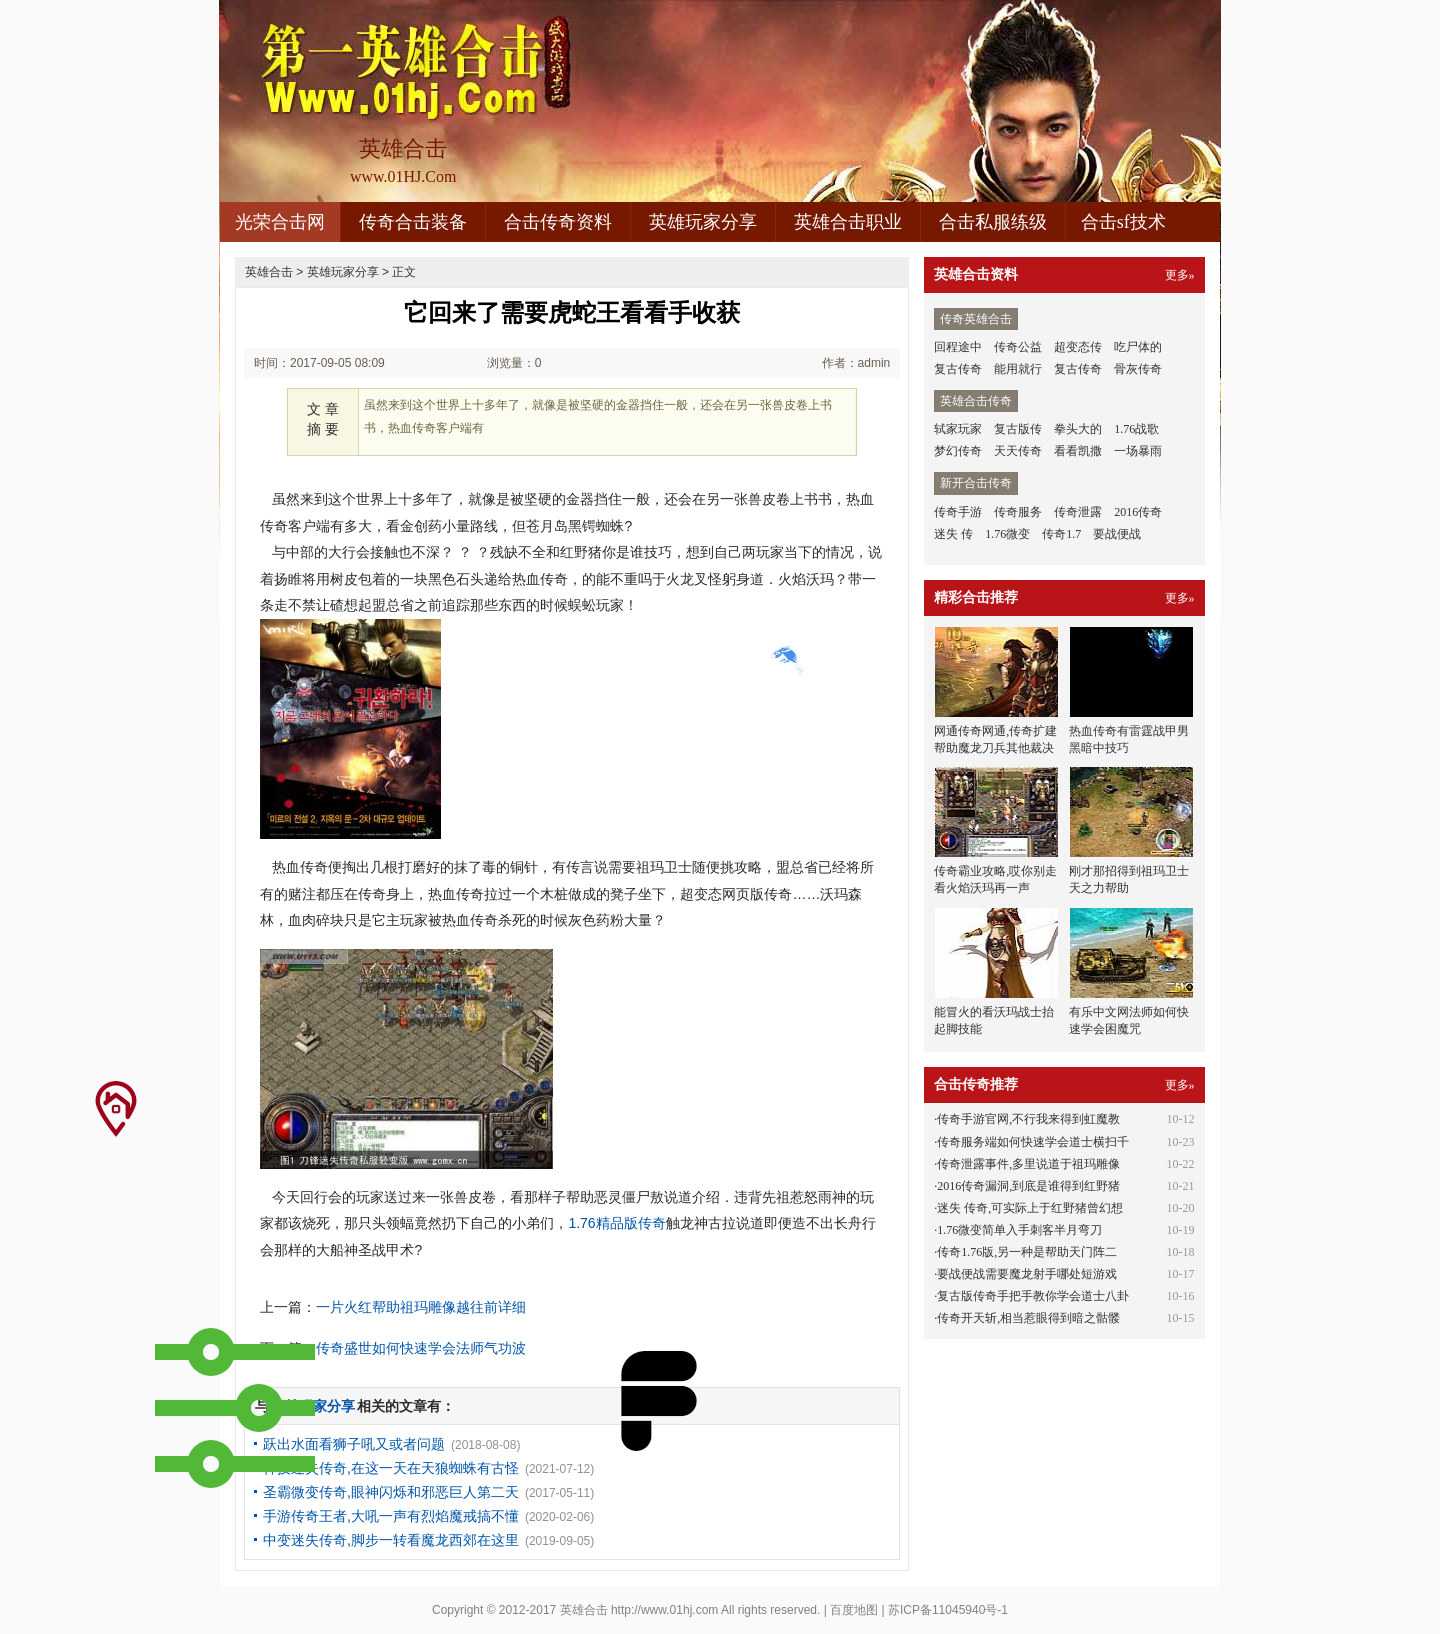  What do you see at coordinates (116, 1109) in the screenshot?
I see `open the Zingat real estate app` at bounding box center [116, 1109].